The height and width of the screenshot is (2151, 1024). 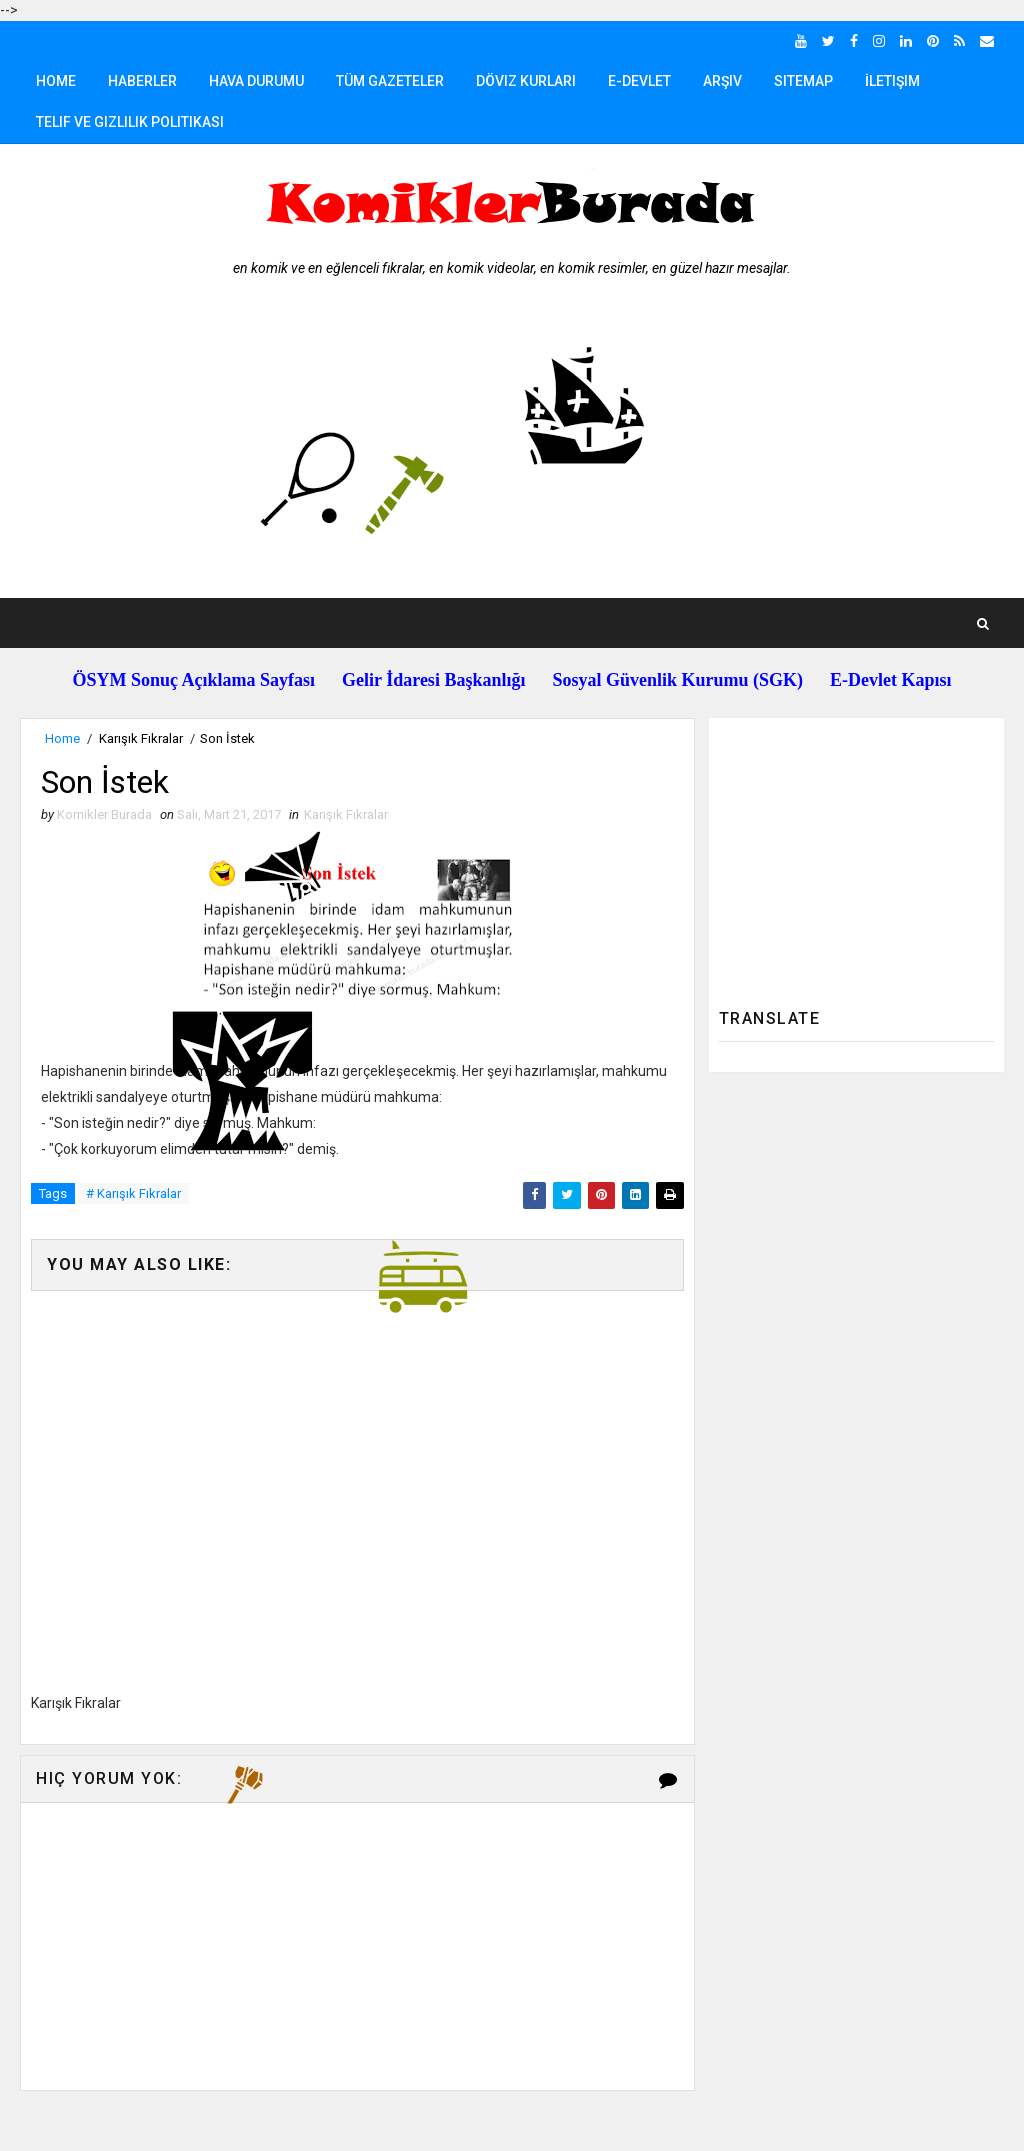 I want to click on indicates a cursed or haunted forest area, so click(x=242, y=1081).